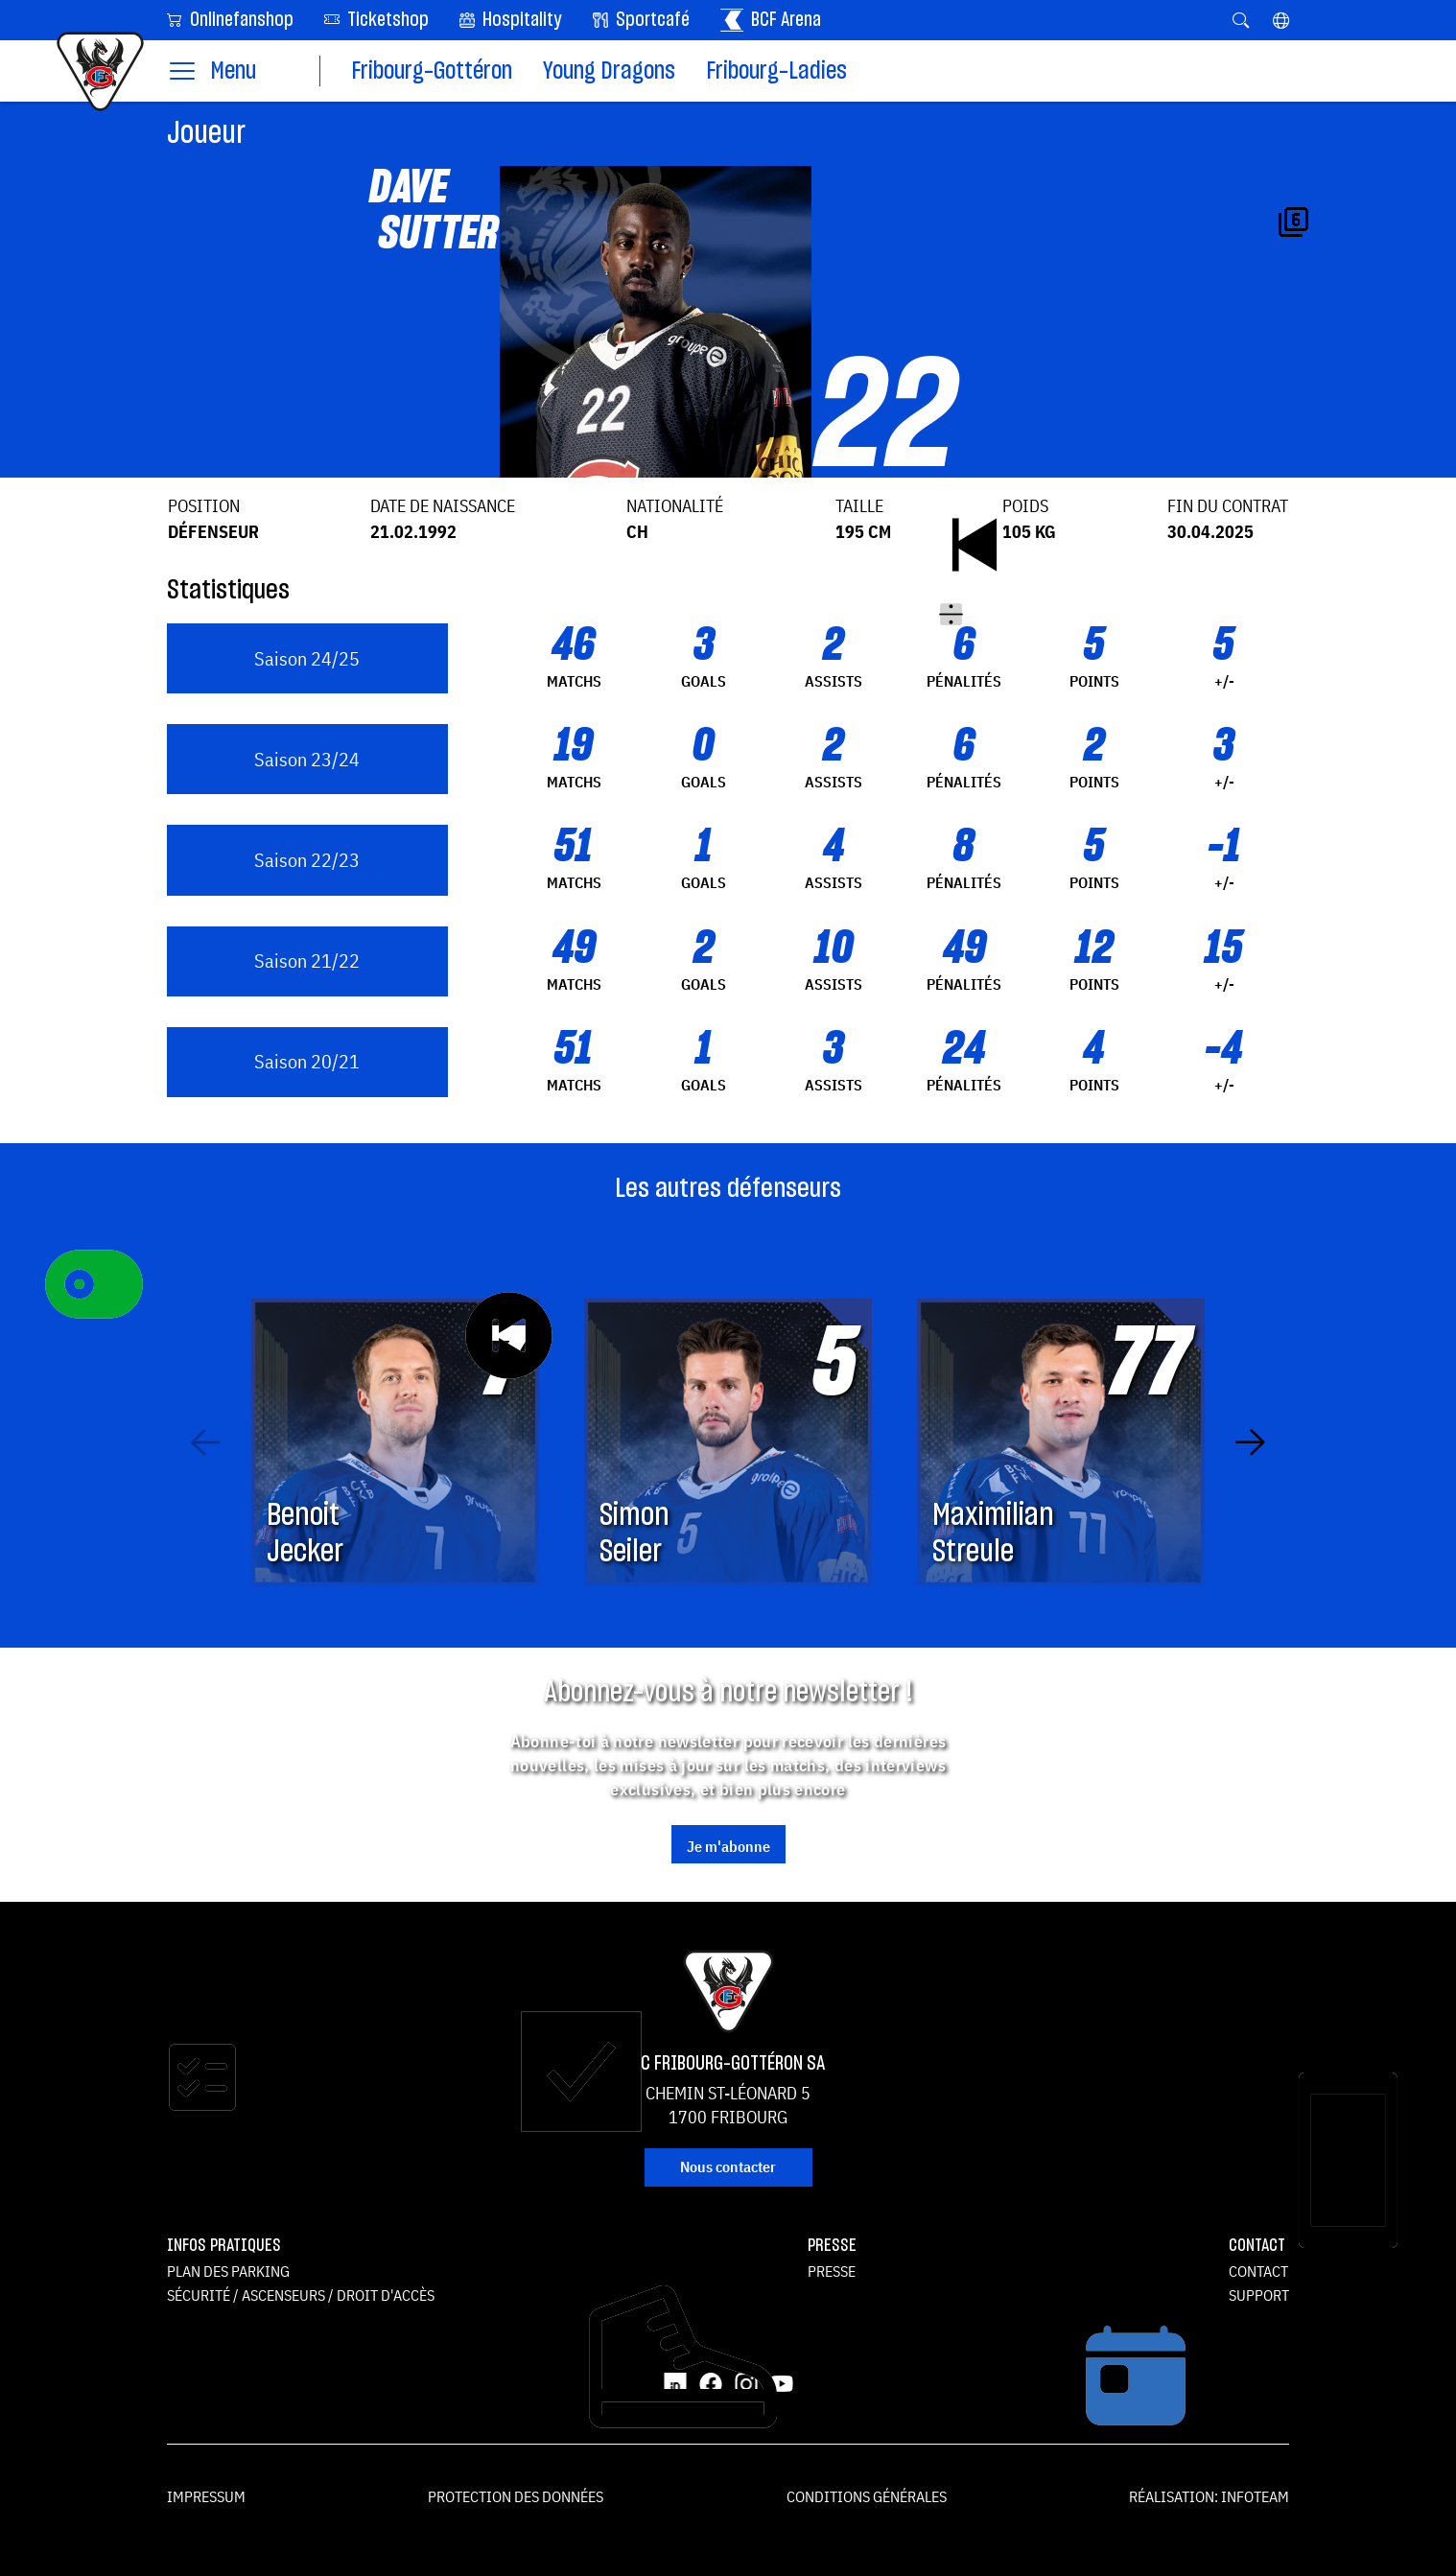 The width and height of the screenshot is (1456, 2576). I want to click on skip to previous track, so click(975, 545).